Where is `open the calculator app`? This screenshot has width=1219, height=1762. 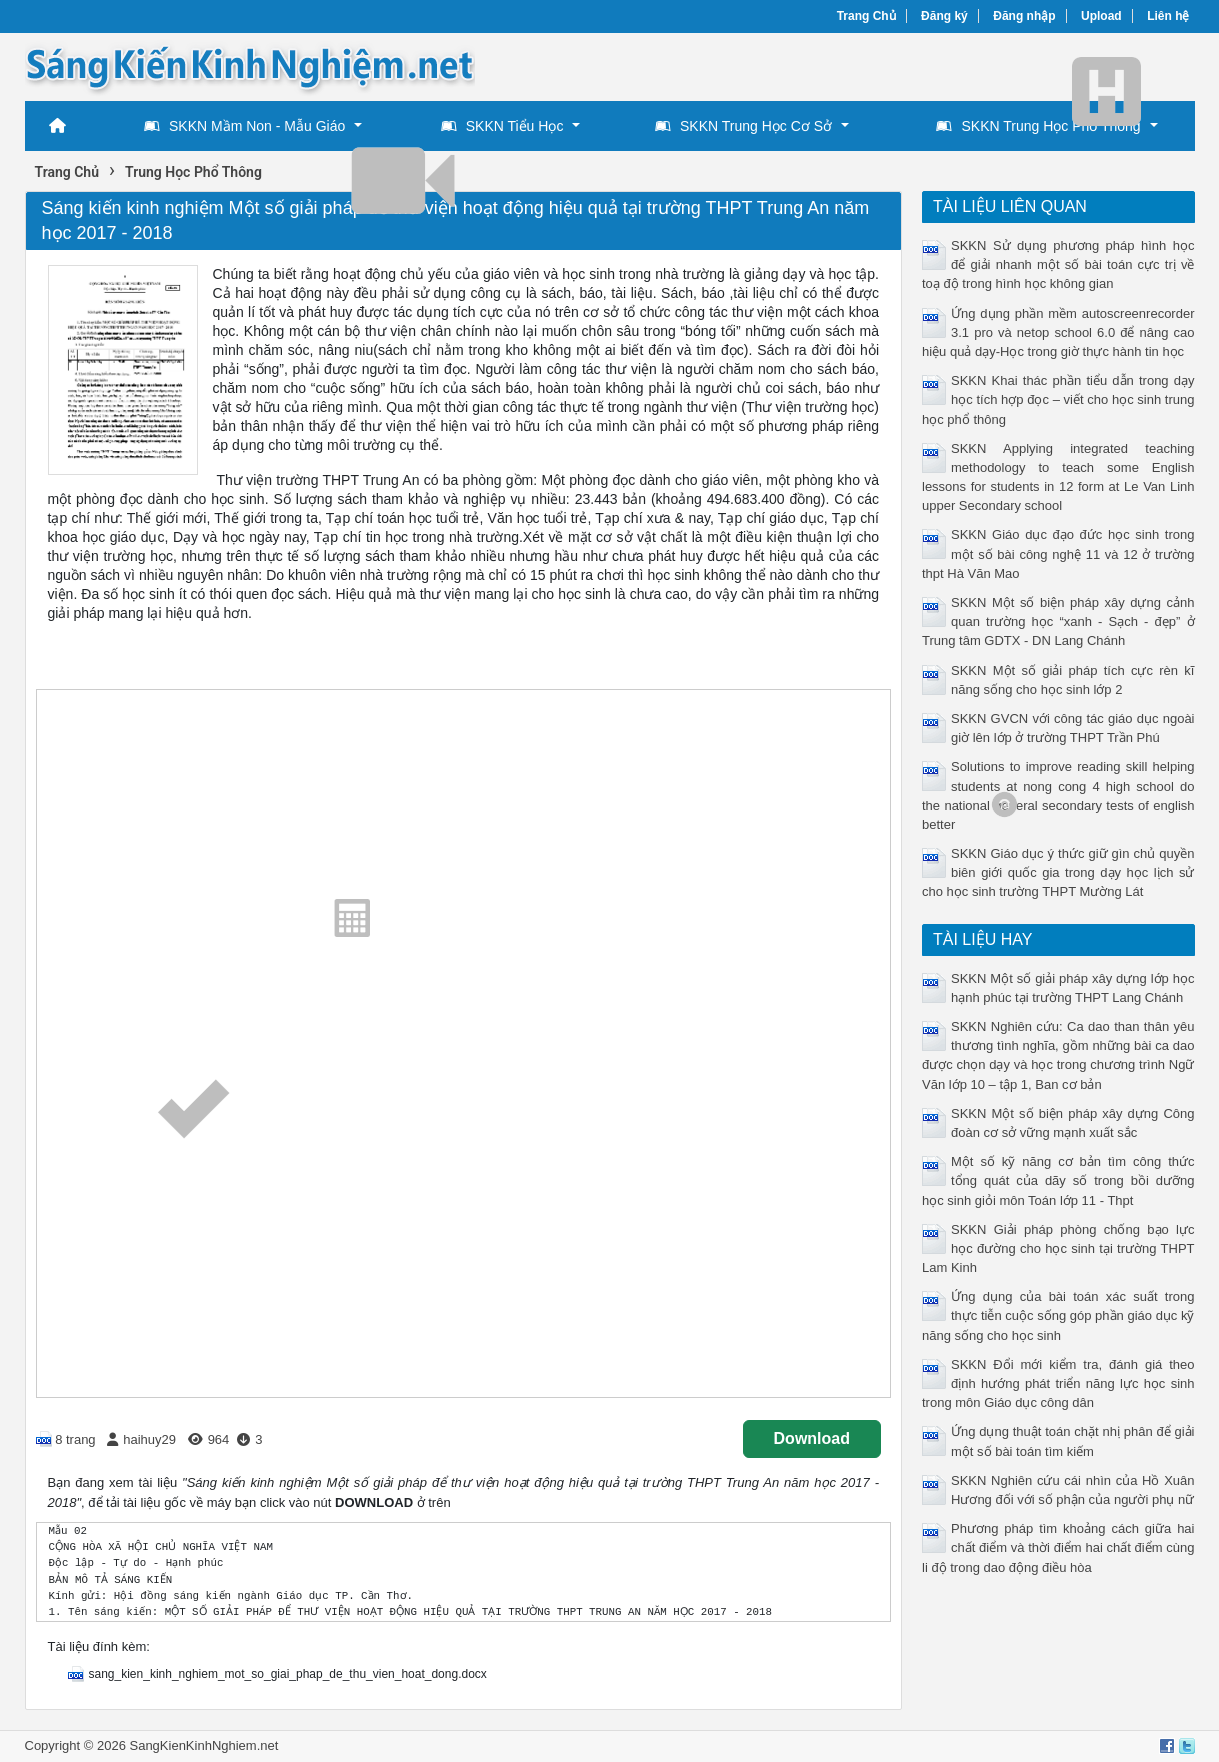 open the calculator app is located at coordinates (351, 918).